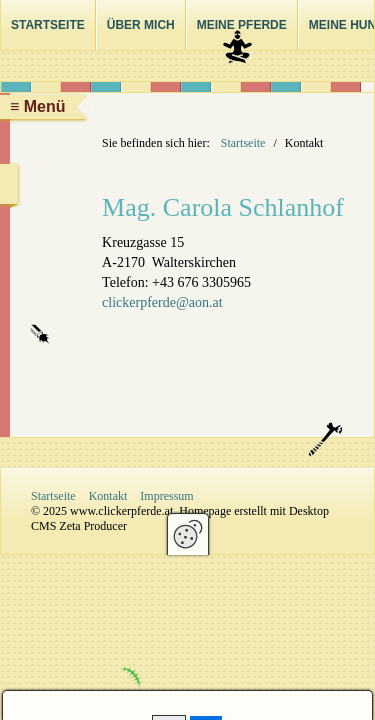 This screenshot has height=720, width=375. Describe the element at coordinates (131, 677) in the screenshot. I see `indicates damage or injury status in a game` at that location.